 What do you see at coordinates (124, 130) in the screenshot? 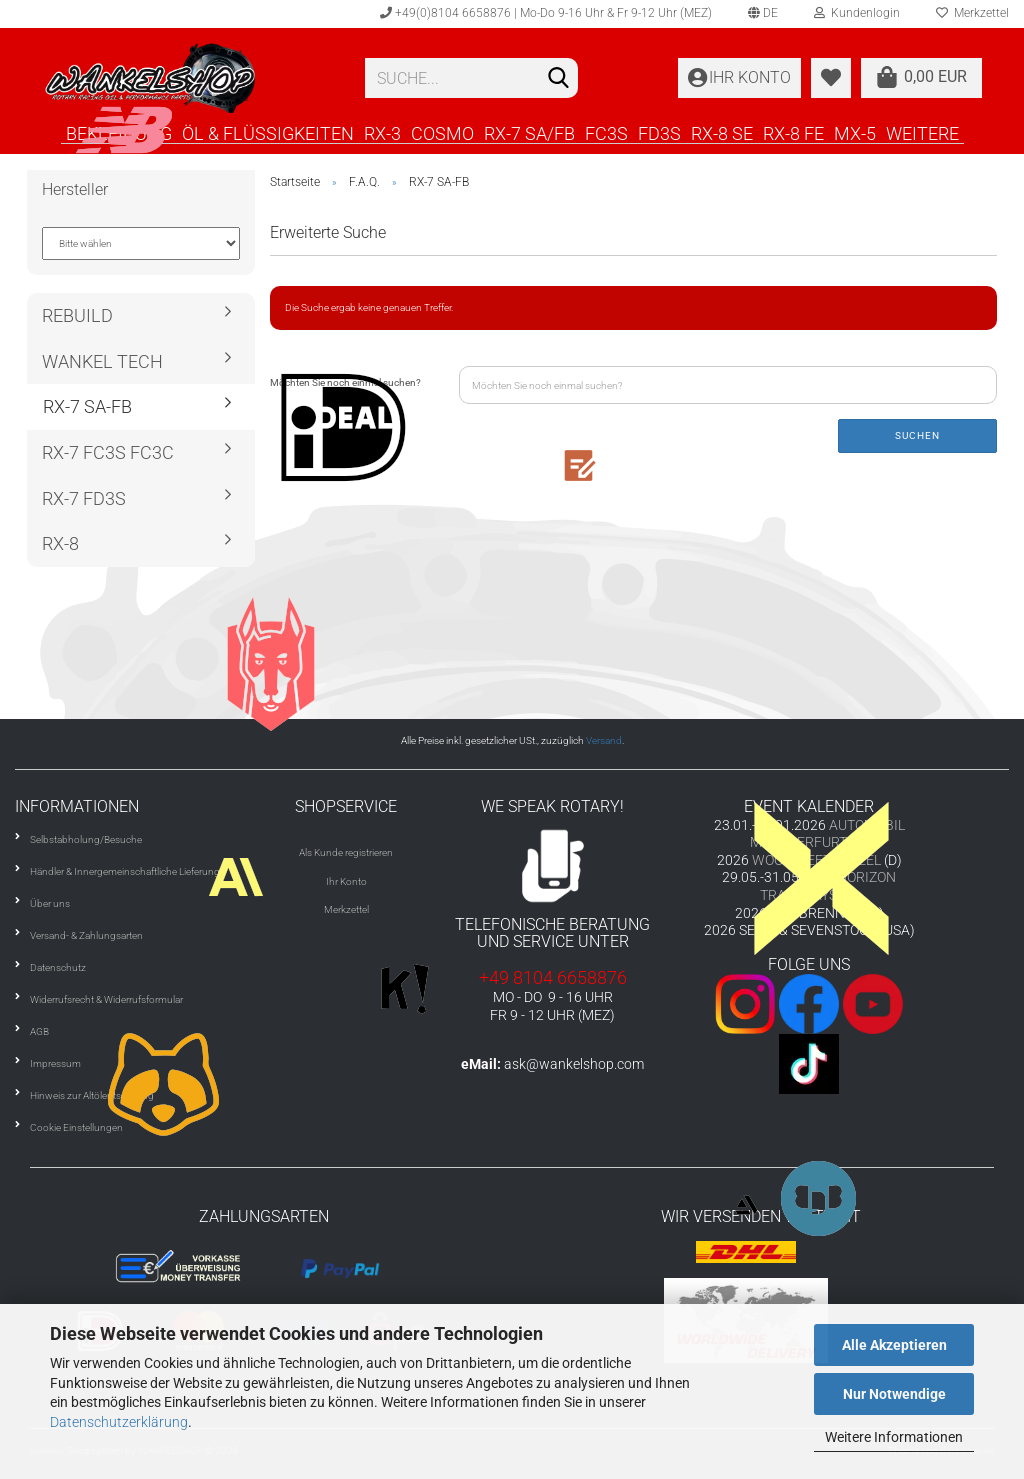
I see `New Balance brand logo` at bounding box center [124, 130].